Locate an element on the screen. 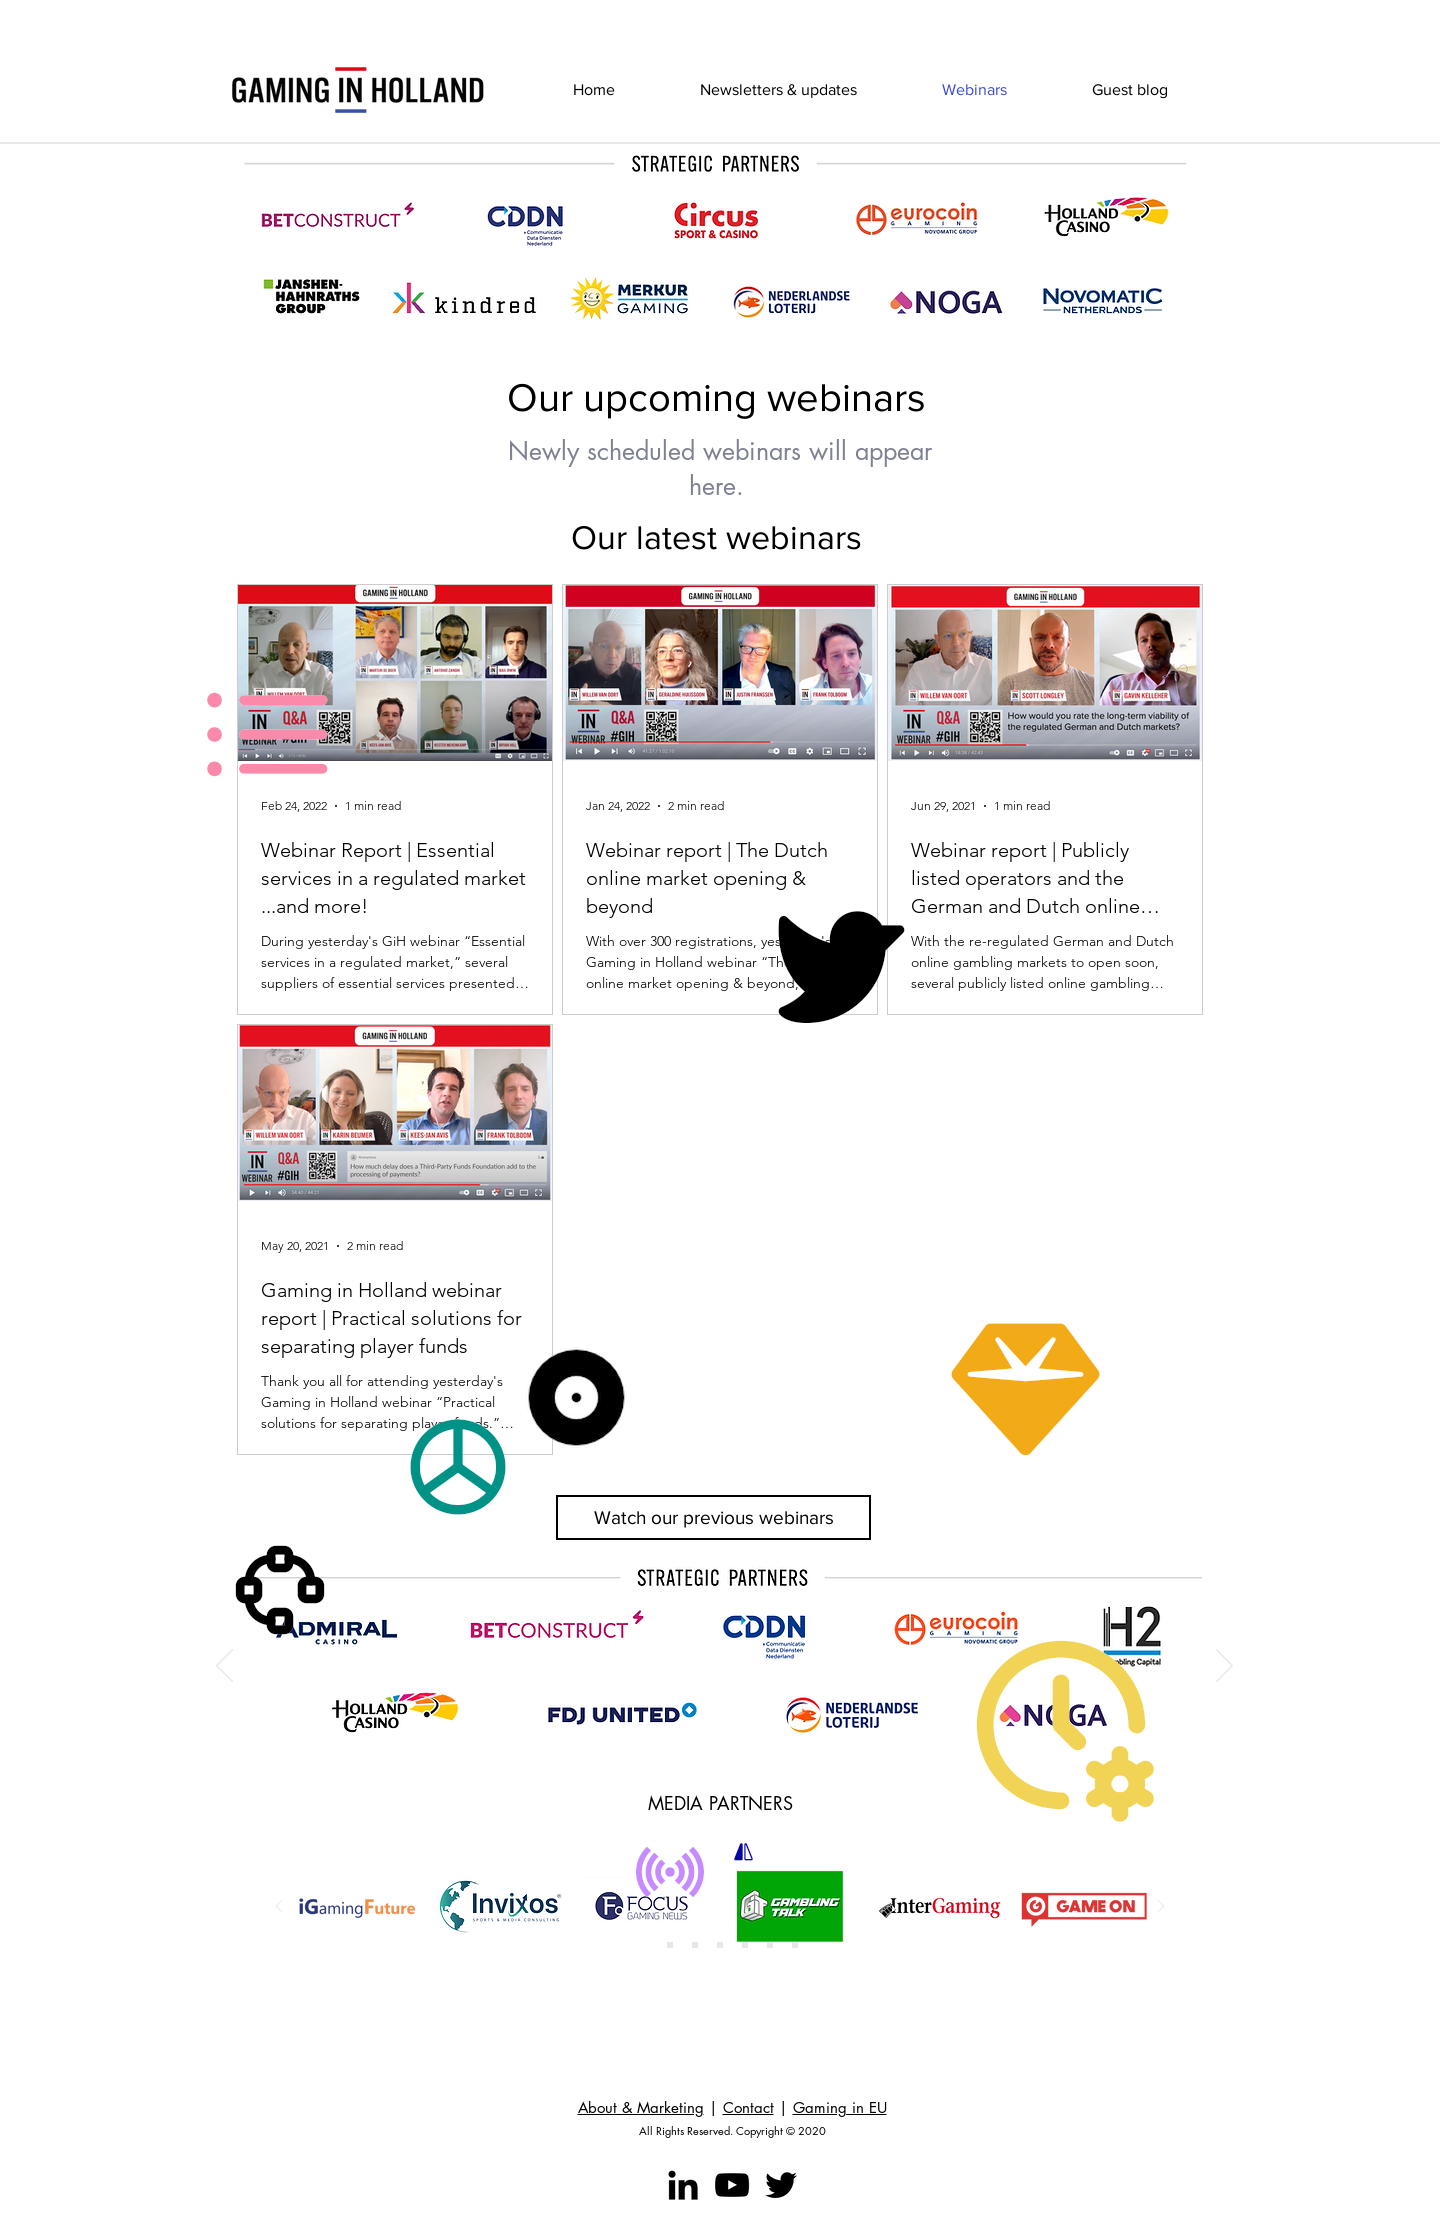  flip image horizontally is located at coordinates (743, 1852).